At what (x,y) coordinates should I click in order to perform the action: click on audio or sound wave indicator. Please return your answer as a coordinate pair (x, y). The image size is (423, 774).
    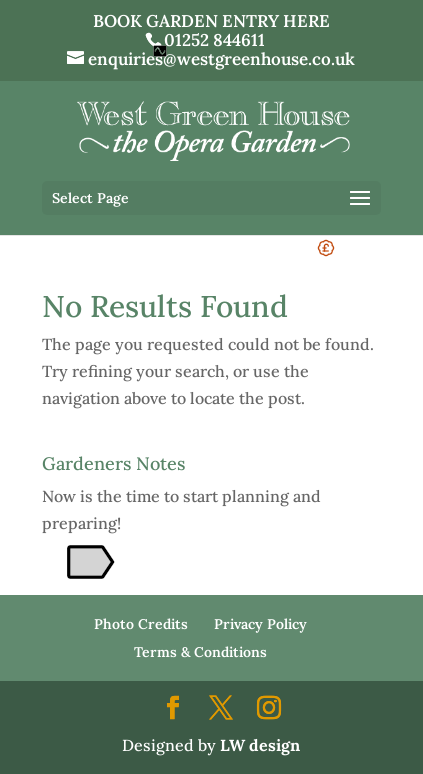
    Looking at the image, I should click on (160, 51).